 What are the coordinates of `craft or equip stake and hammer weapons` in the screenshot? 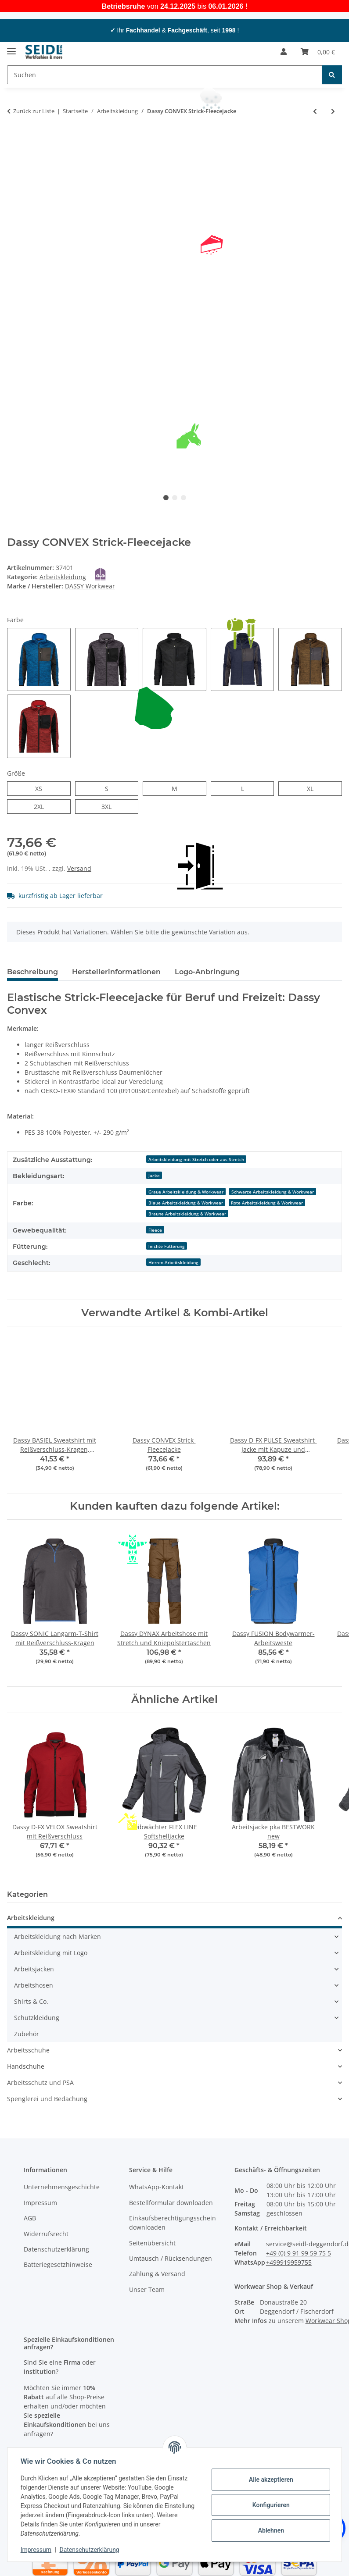 It's located at (241, 634).